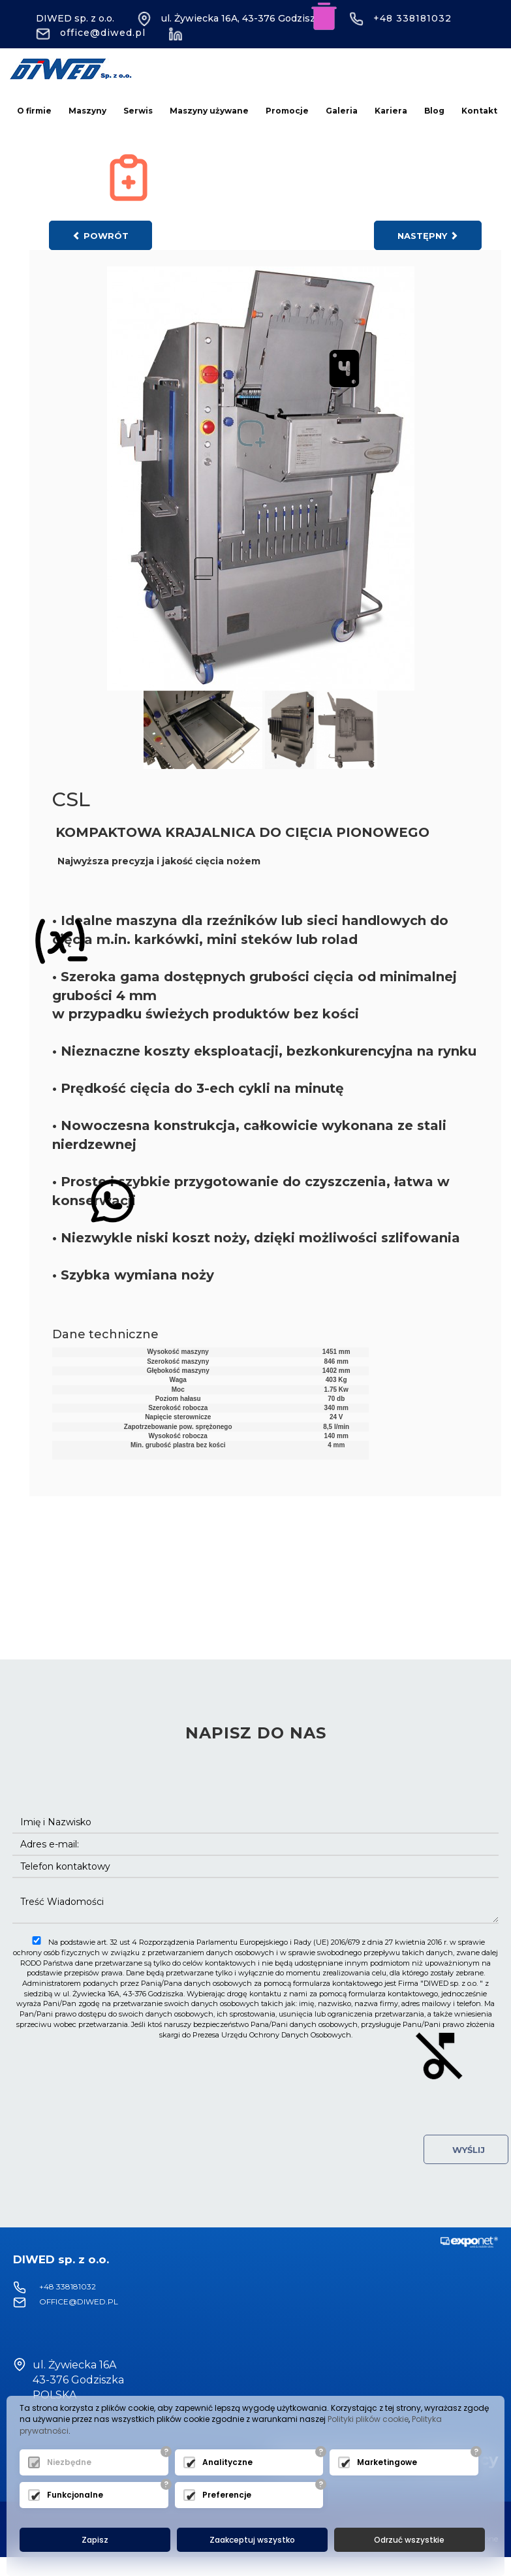 This screenshot has height=2576, width=511. What do you see at coordinates (324, 17) in the screenshot?
I see `delete an item` at bounding box center [324, 17].